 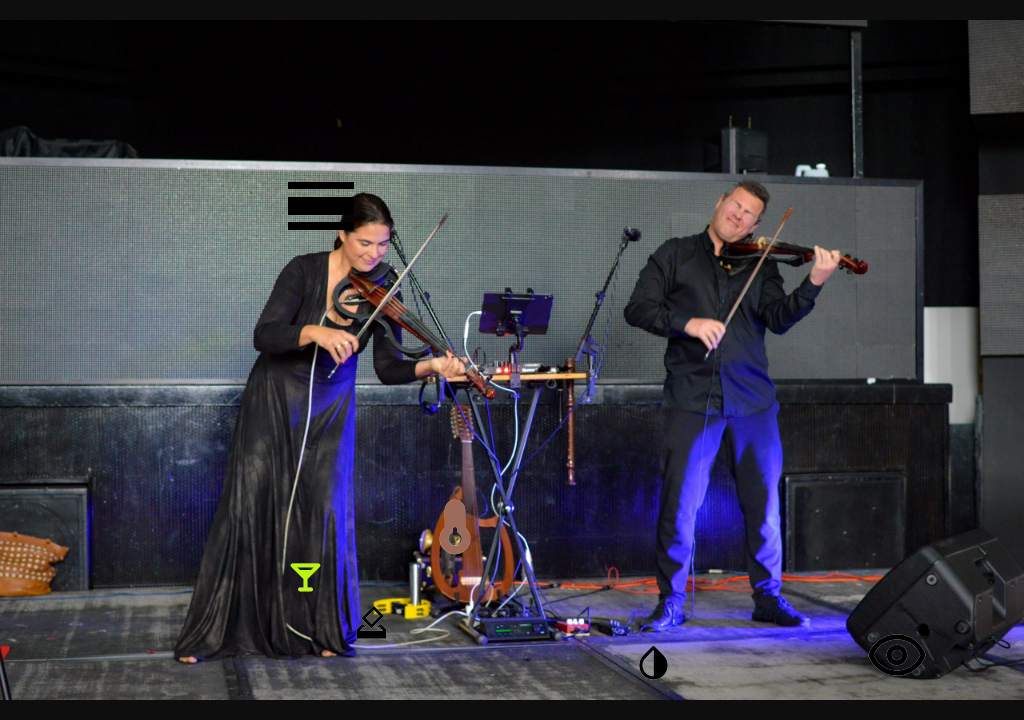 I want to click on cast your vote or submit a ballot, so click(x=371, y=622).